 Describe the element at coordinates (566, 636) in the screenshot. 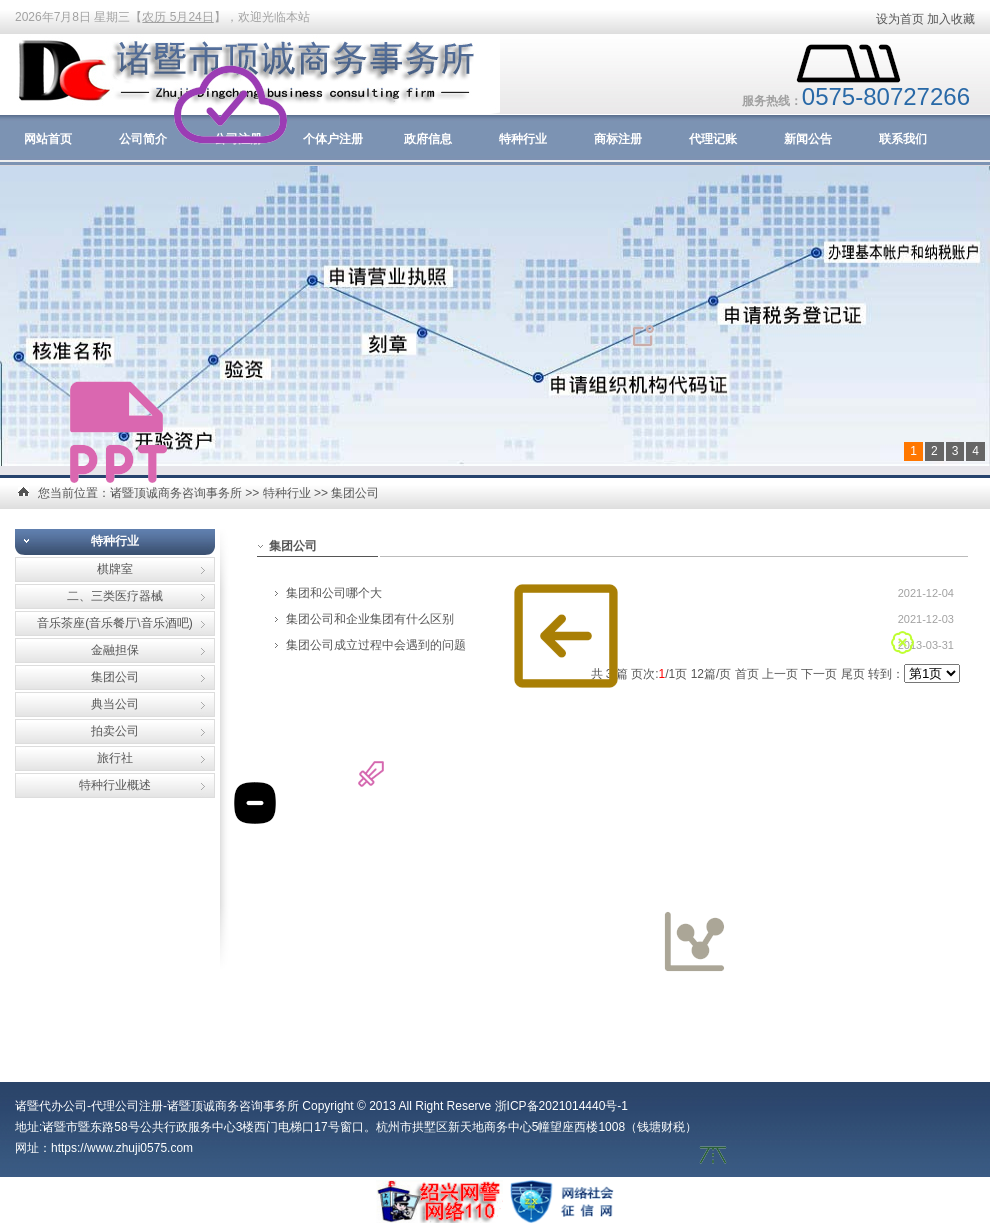

I see `navigate back to the previous screen` at that location.